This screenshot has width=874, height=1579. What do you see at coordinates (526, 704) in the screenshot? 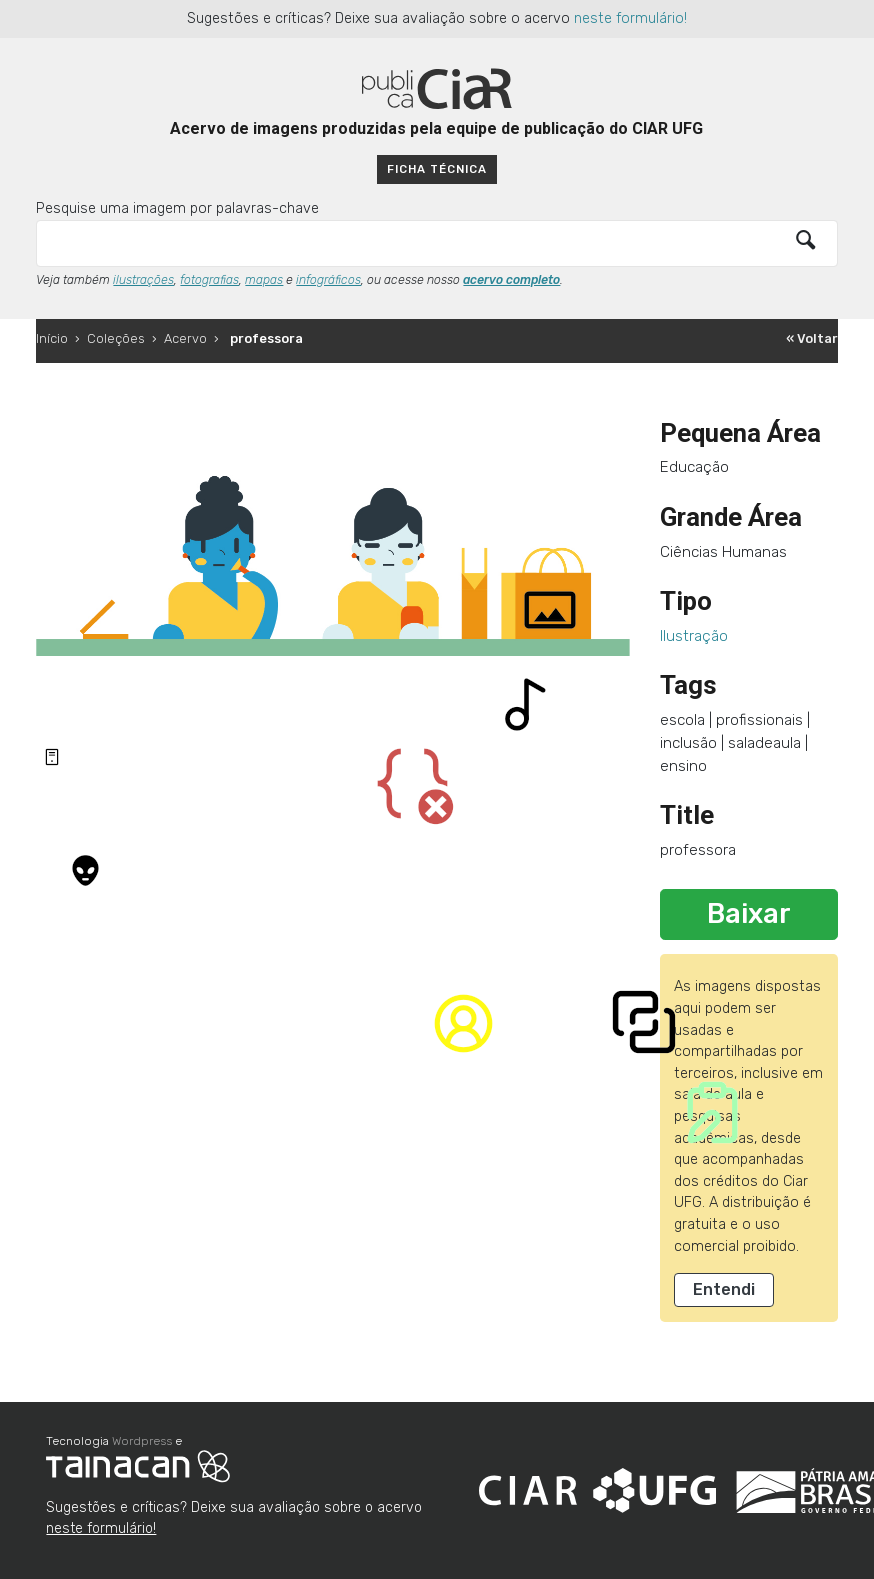
I see `access music library or player` at bounding box center [526, 704].